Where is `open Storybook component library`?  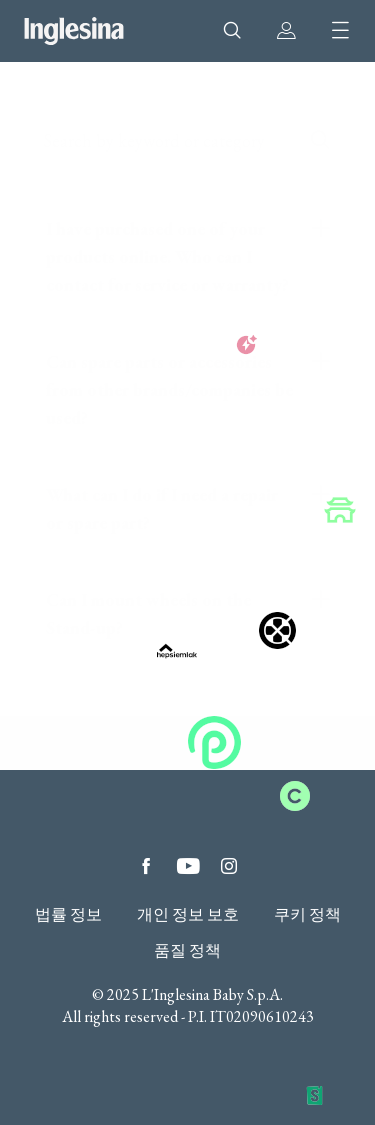 open Storybook component library is located at coordinates (314, 1095).